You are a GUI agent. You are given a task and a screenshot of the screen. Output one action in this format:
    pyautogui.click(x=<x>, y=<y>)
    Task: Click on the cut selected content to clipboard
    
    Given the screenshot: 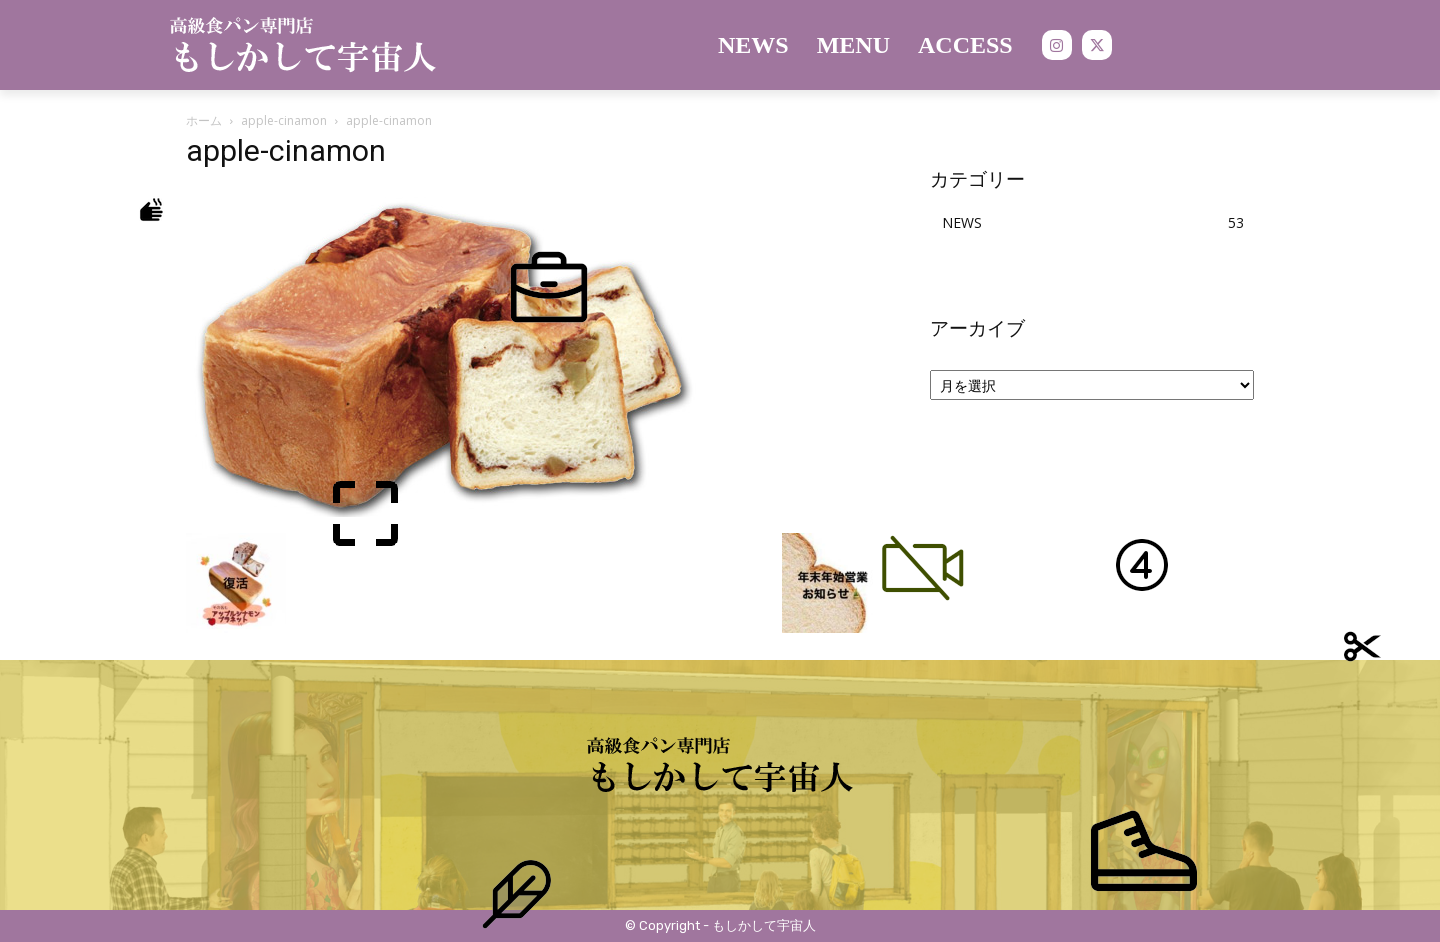 What is the action you would take?
    pyautogui.click(x=1362, y=646)
    